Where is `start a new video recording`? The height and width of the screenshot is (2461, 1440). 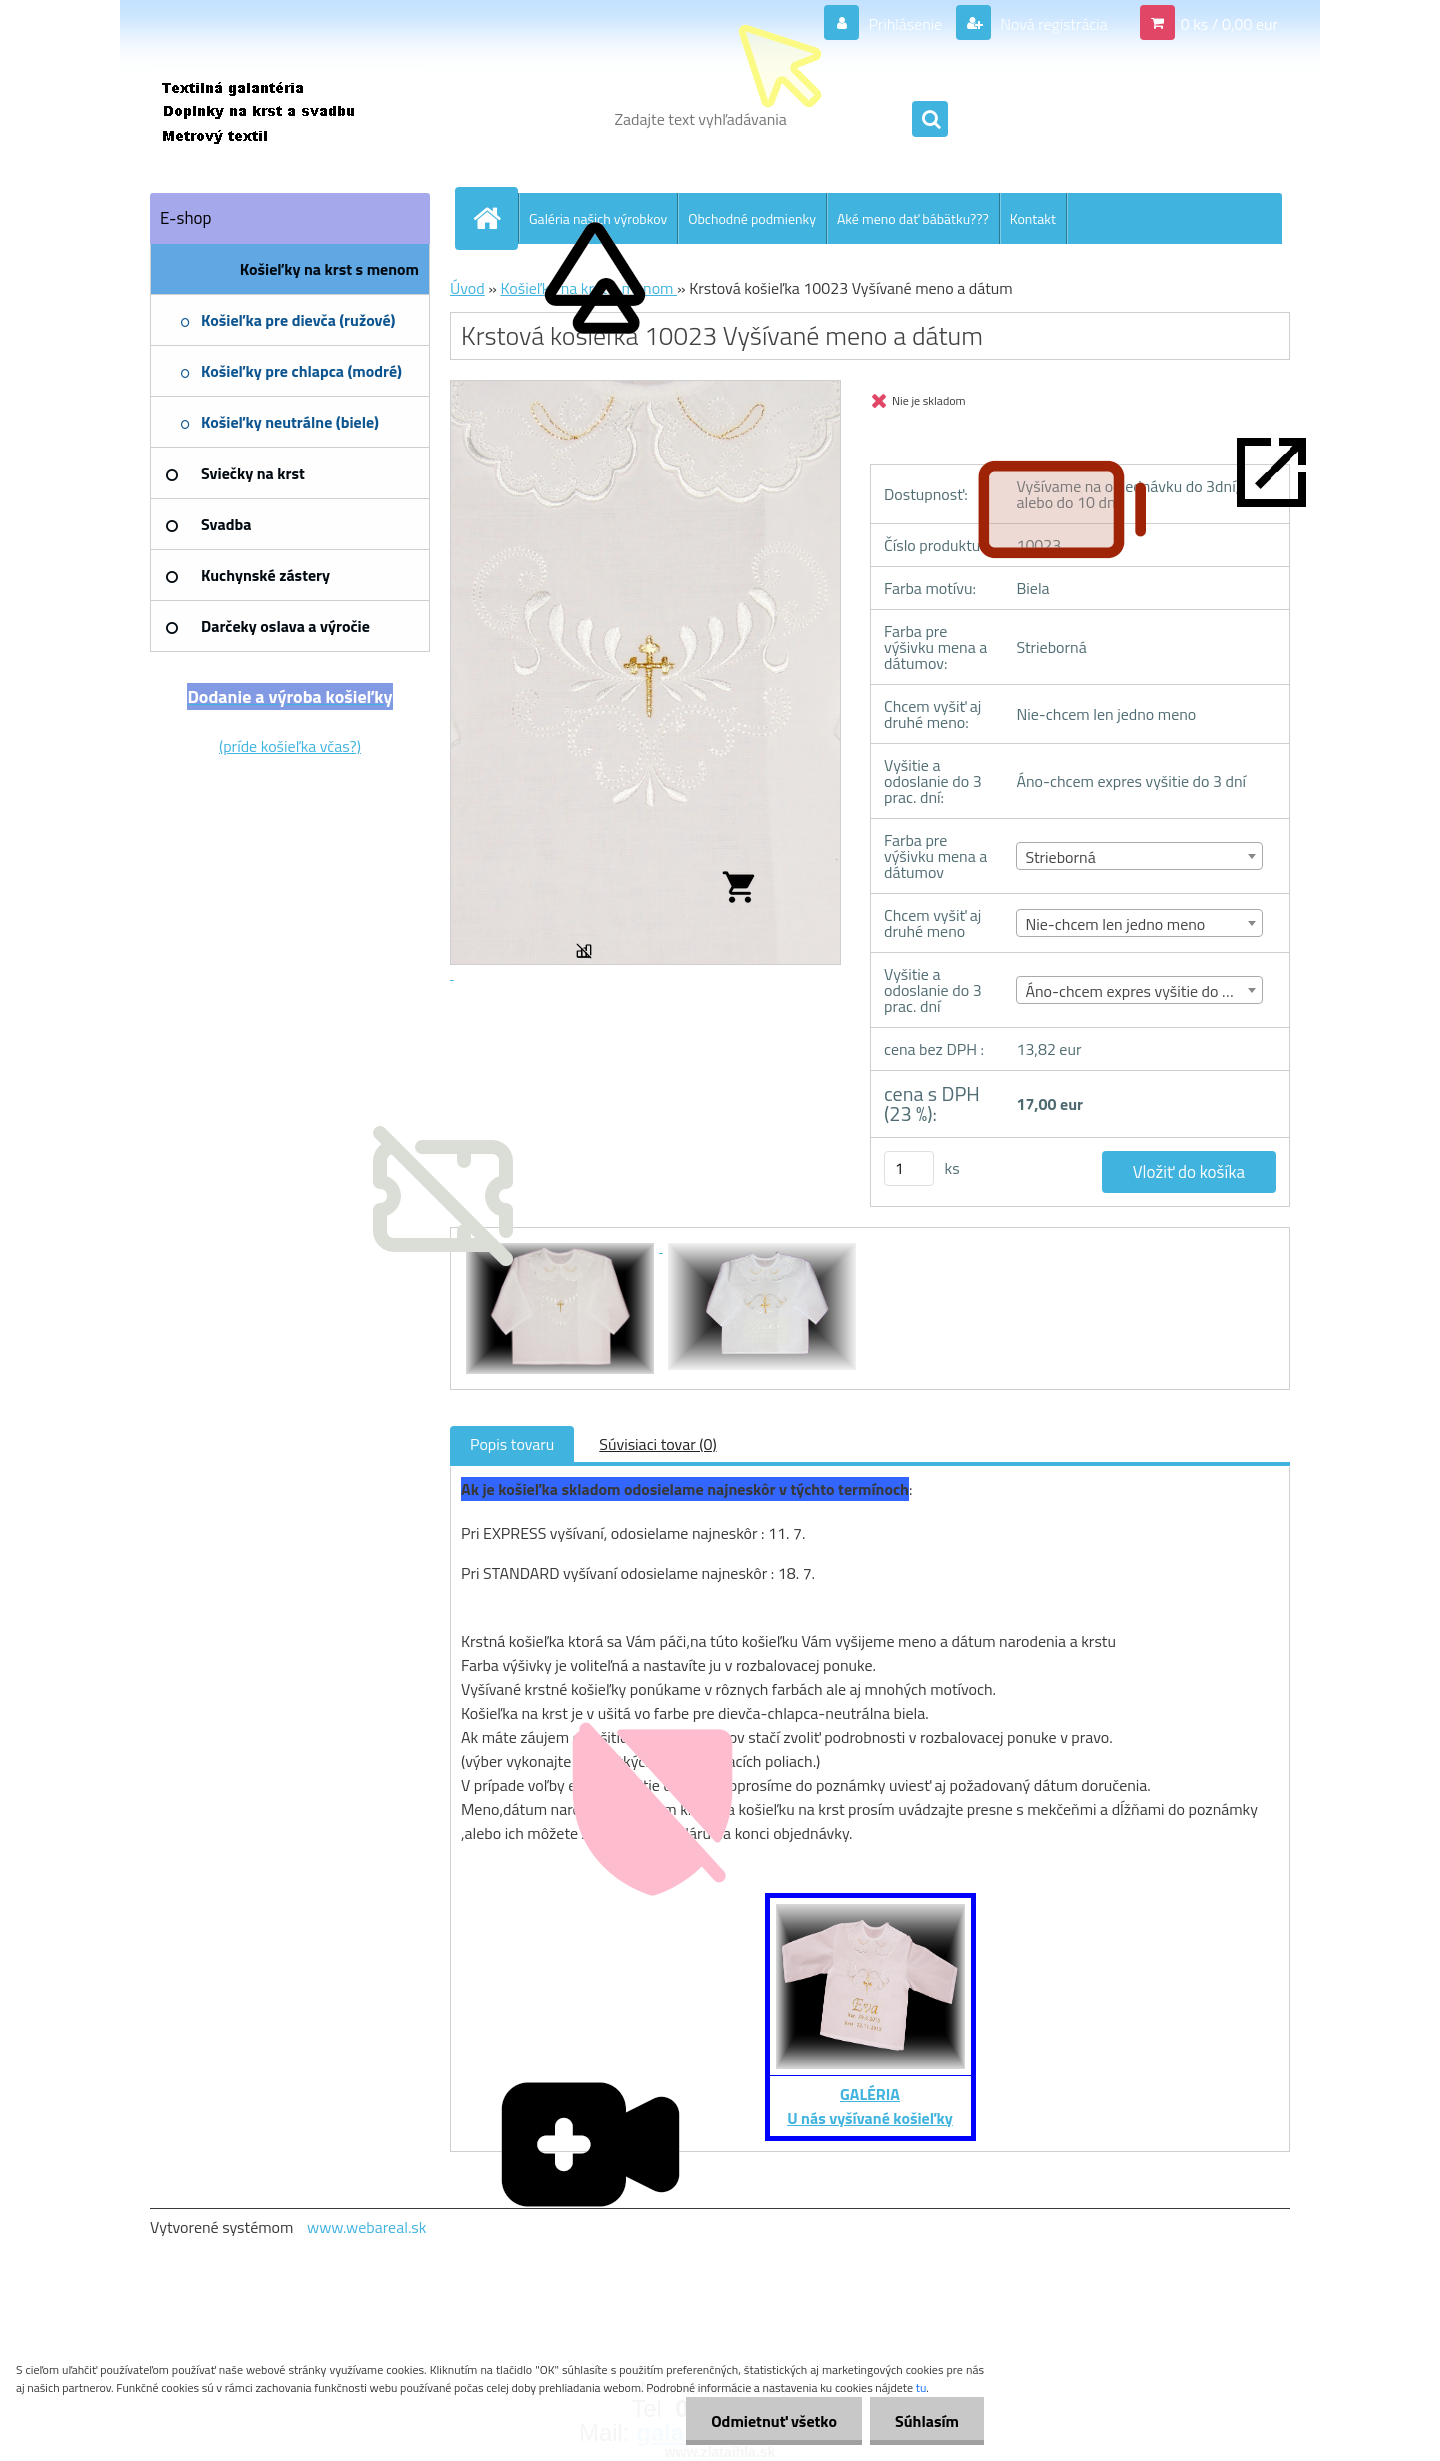
start a new video recording is located at coordinates (590, 2144).